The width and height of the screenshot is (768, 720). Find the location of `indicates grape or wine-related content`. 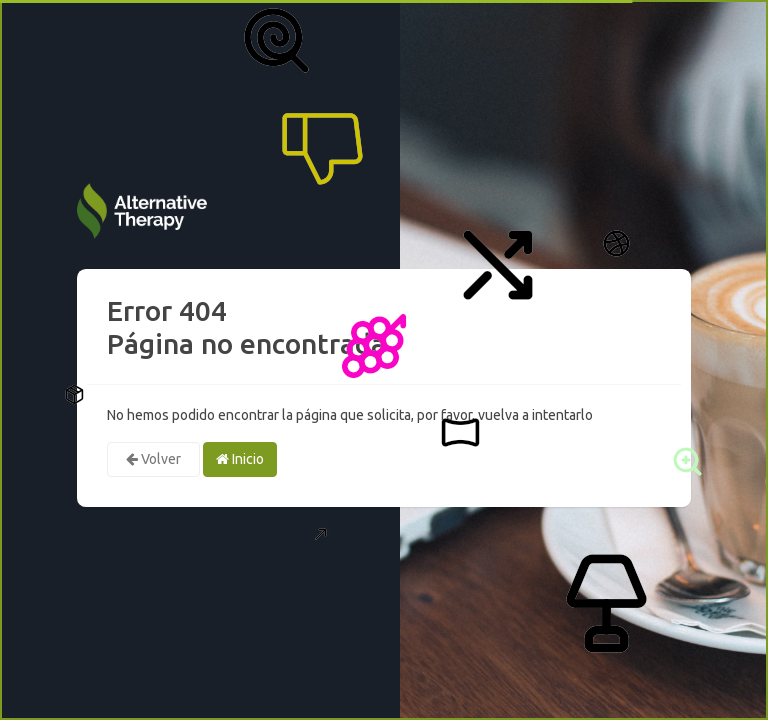

indicates grape or wine-related content is located at coordinates (374, 346).